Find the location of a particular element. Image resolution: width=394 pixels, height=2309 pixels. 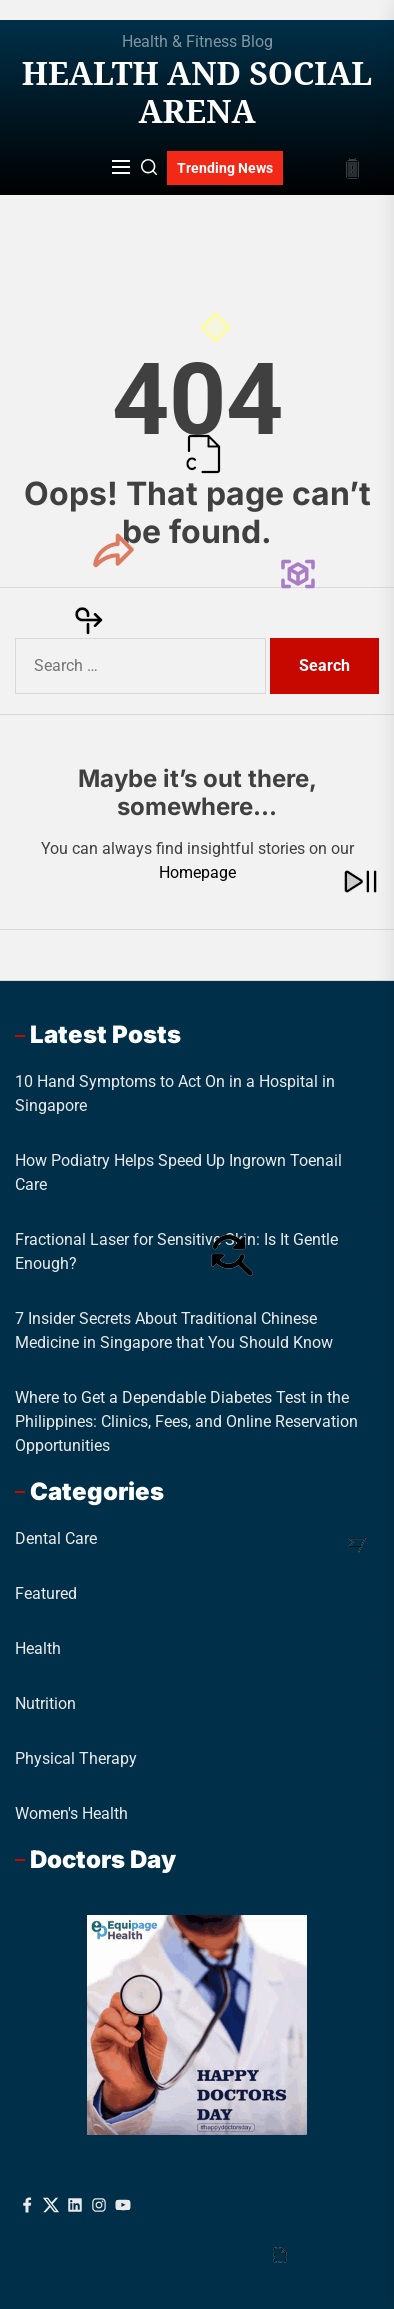

find and replace text or content is located at coordinates (231, 1254).